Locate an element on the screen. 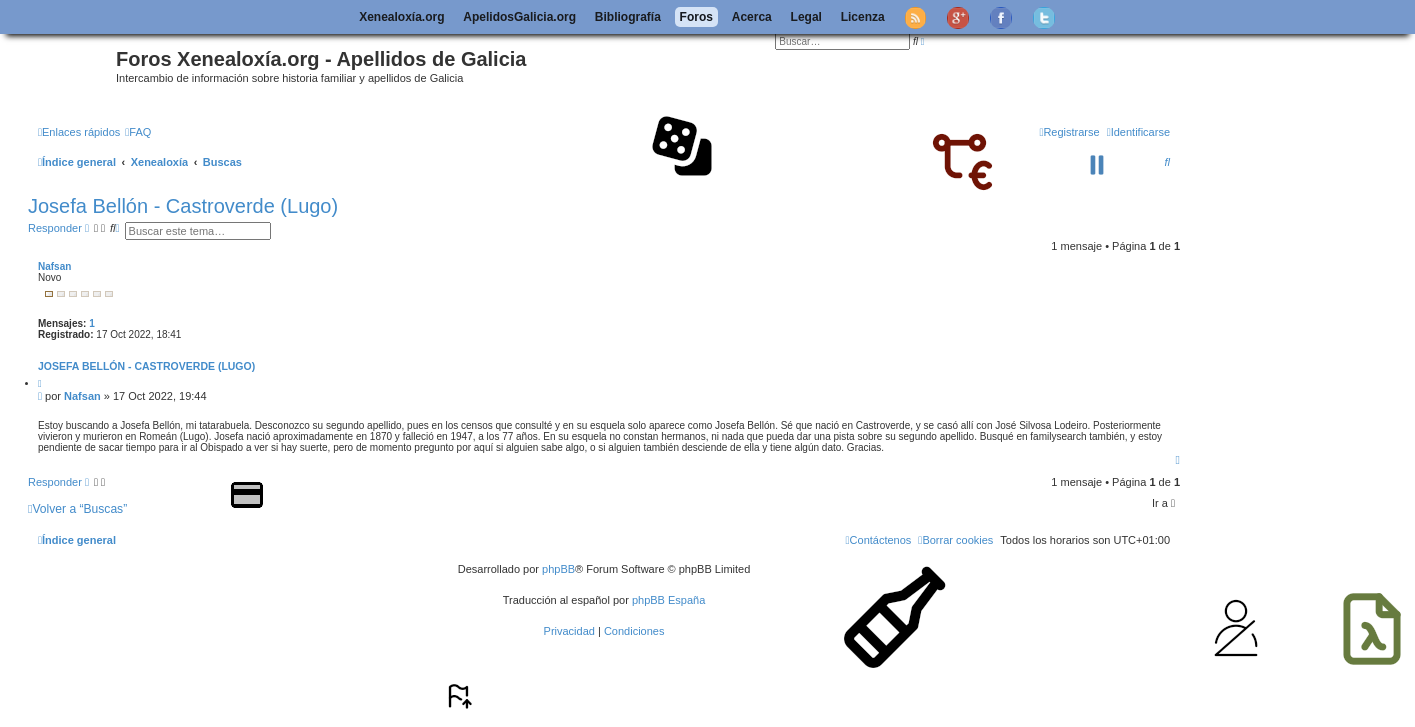  pause media playback is located at coordinates (1097, 165).